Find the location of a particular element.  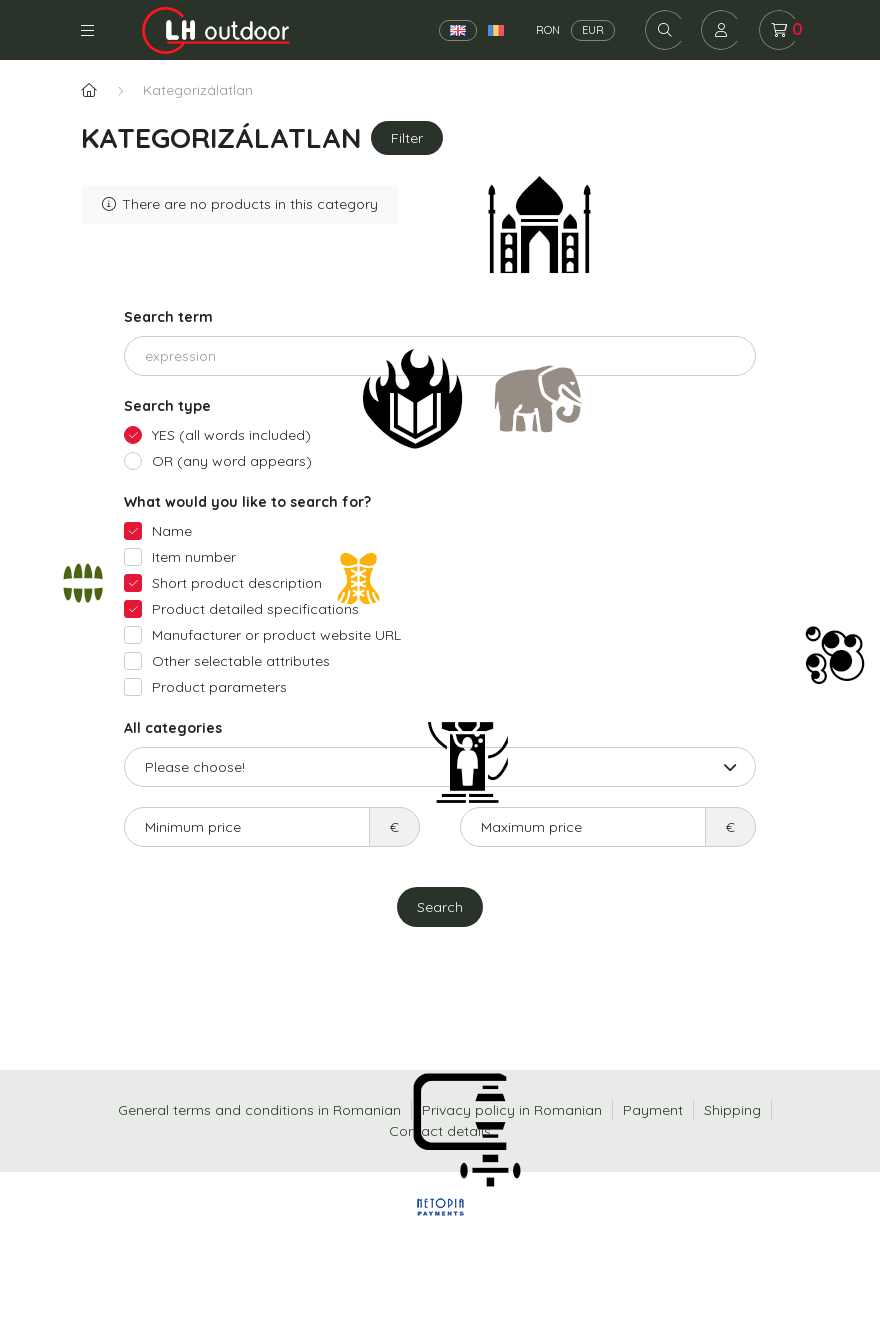

indicates a bubbling or processing animation is located at coordinates (835, 655).